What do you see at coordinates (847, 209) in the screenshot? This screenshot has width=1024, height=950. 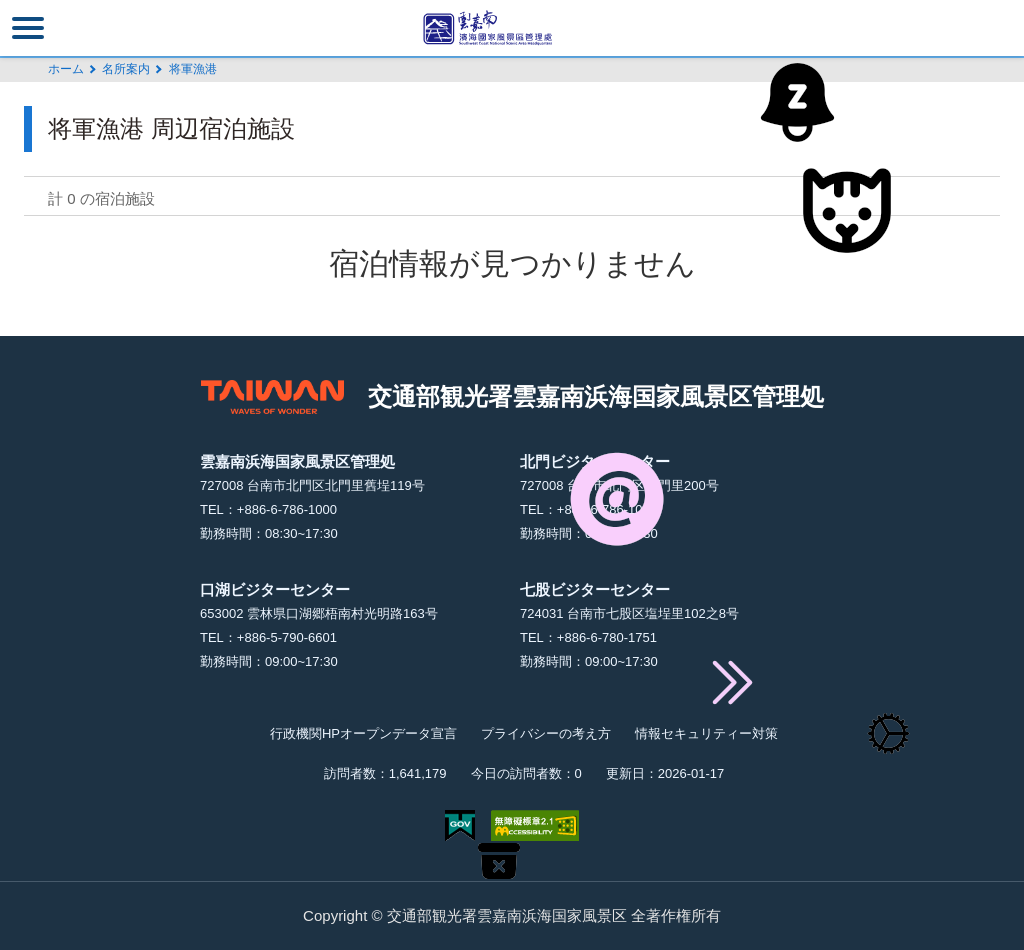 I see `view pet-related content or settings` at bounding box center [847, 209].